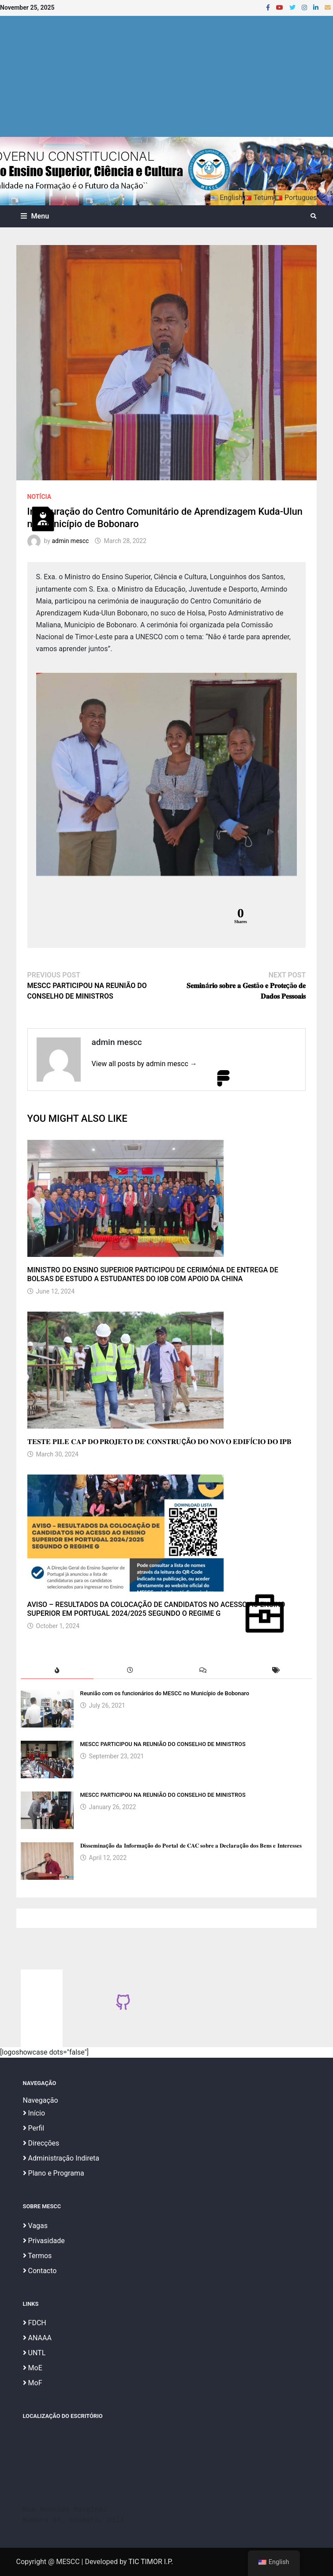  Describe the element at coordinates (265, 1615) in the screenshot. I see `access work or business documents` at that location.